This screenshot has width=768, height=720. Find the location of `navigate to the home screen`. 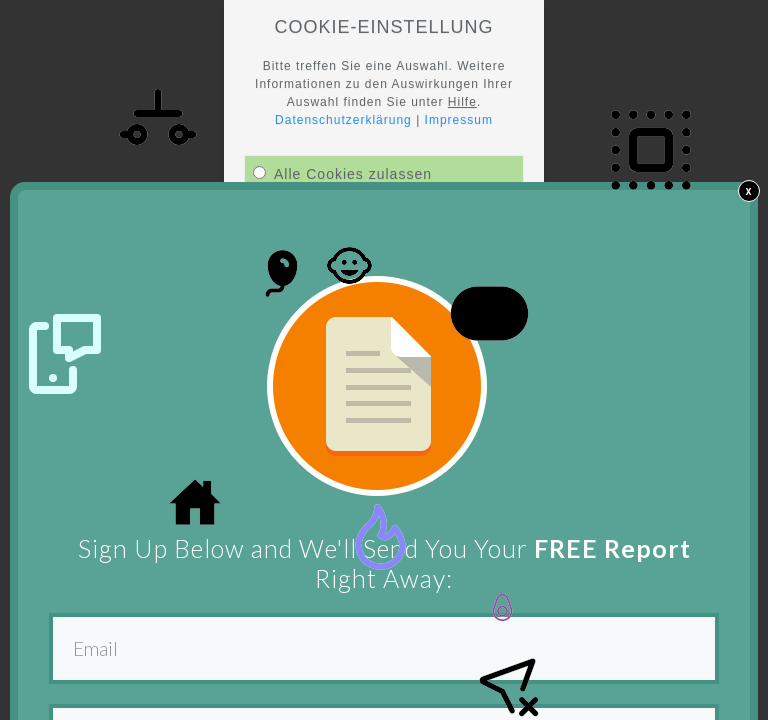

navigate to the home screen is located at coordinates (195, 502).